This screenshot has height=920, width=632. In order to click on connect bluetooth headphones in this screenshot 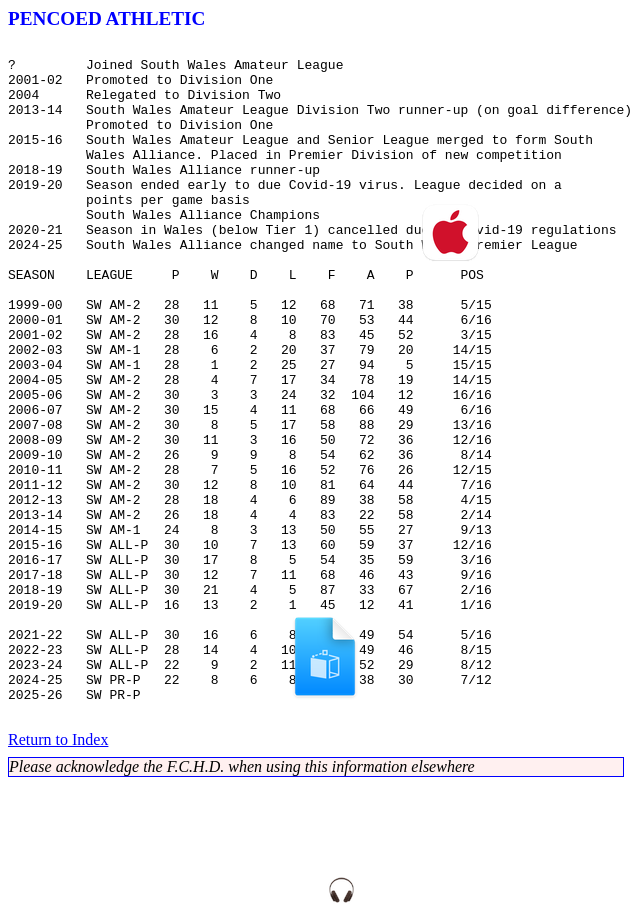, I will do `click(341, 890)`.